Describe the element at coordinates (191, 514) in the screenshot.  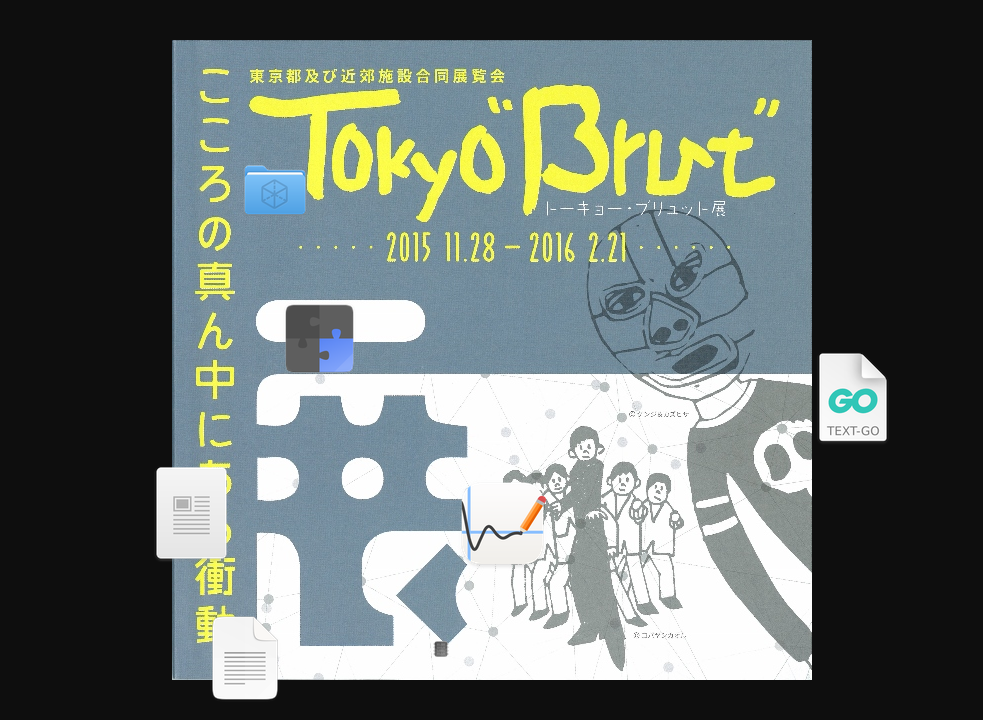
I see `document template file type` at that location.